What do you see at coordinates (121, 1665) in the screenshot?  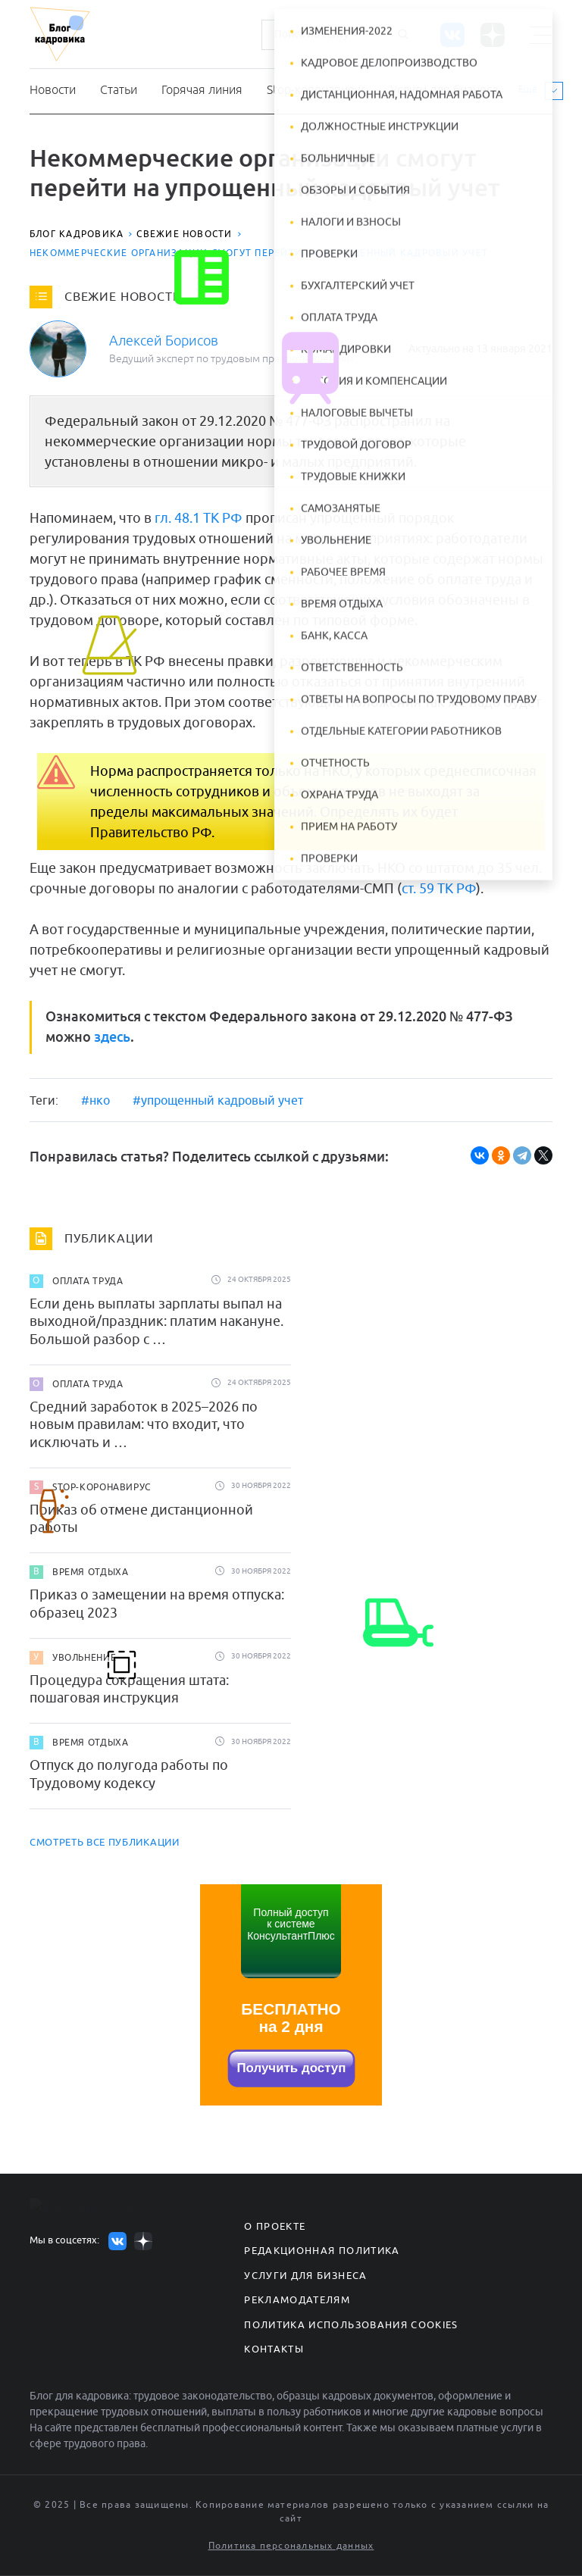 I see `select all items` at bounding box center [121, 1665].